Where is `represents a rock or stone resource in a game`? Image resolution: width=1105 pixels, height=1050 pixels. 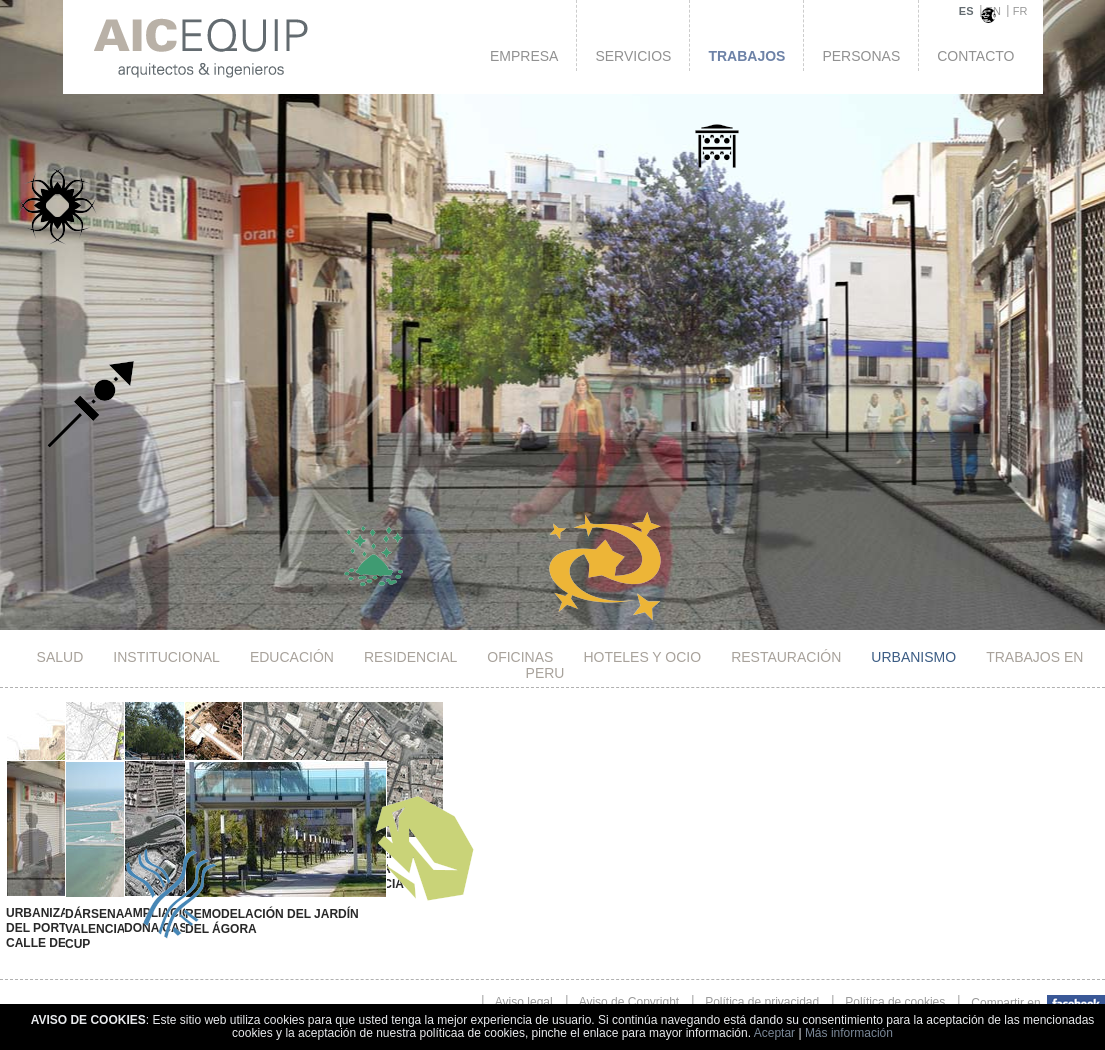
represents a rock or stone resource in a game is located at coordinates (424, 848).